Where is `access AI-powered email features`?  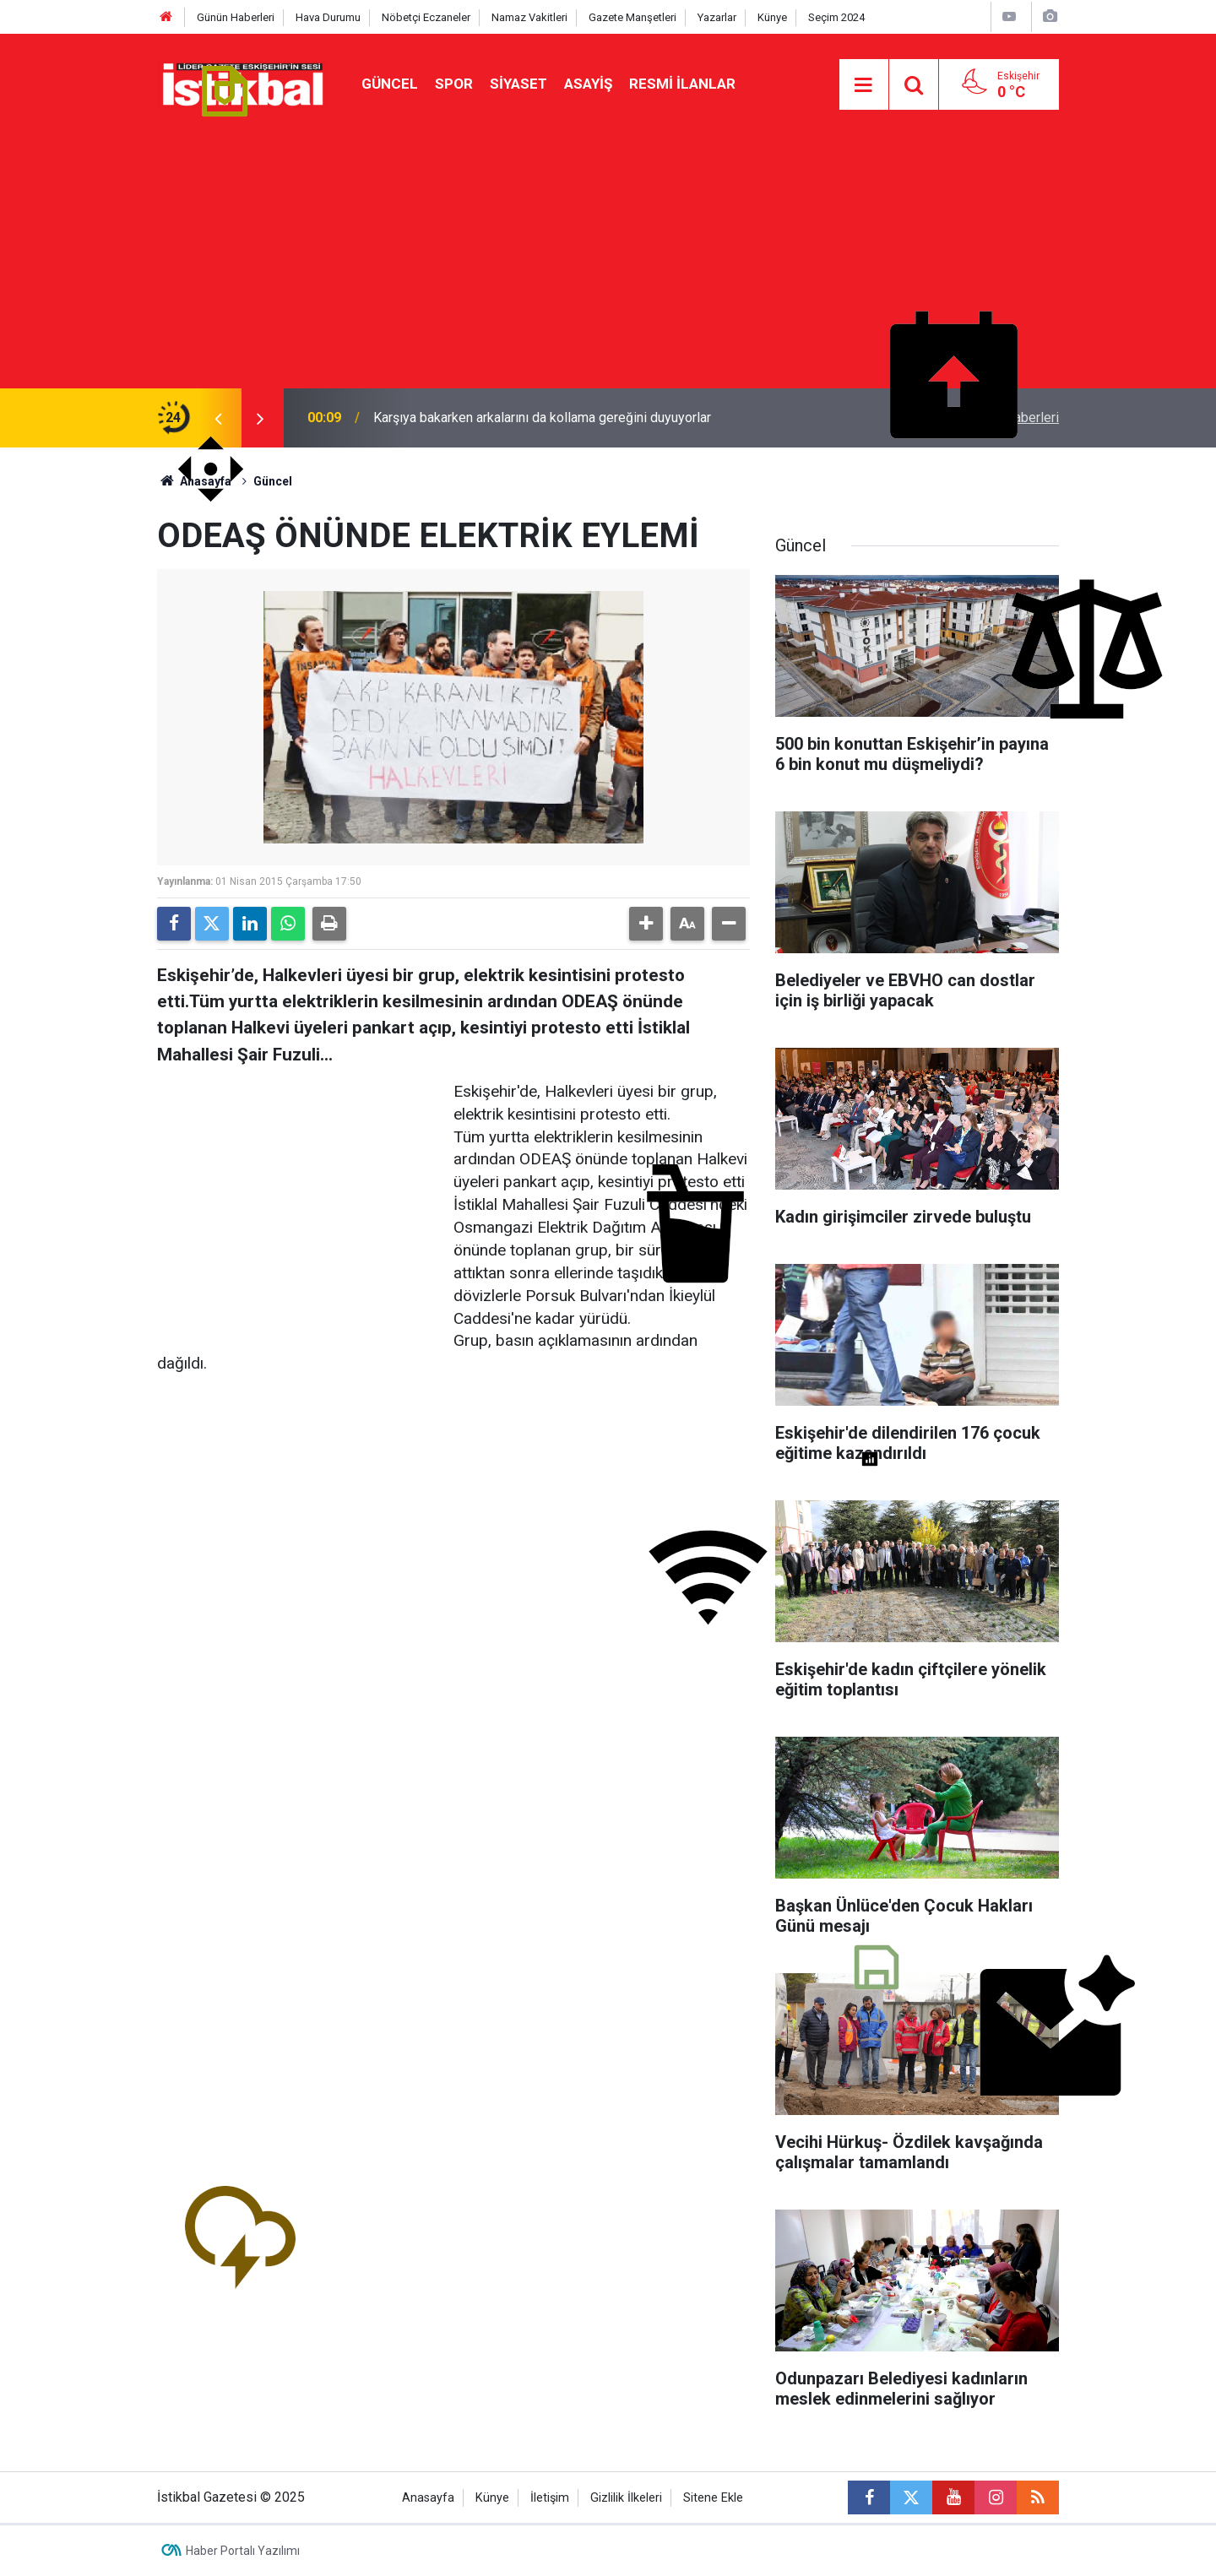
access AI-powered email features is located at coordinates (1050, 2032).